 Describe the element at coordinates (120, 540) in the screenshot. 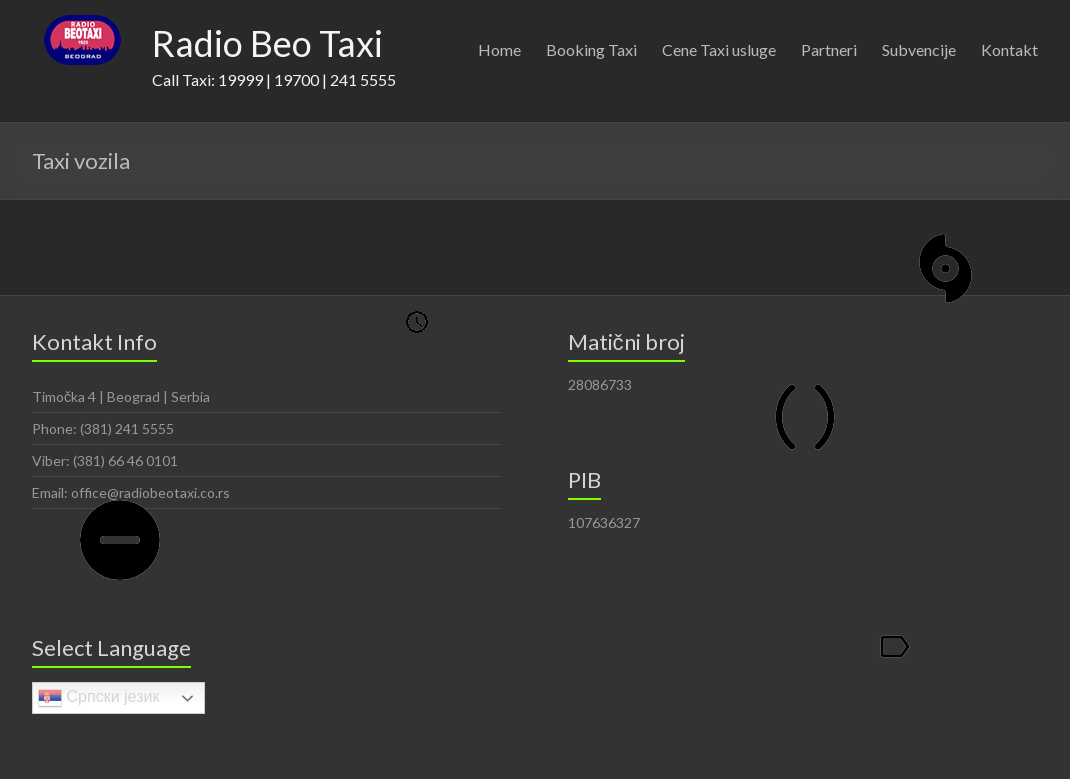

I see `remove an item from a list` at that location.